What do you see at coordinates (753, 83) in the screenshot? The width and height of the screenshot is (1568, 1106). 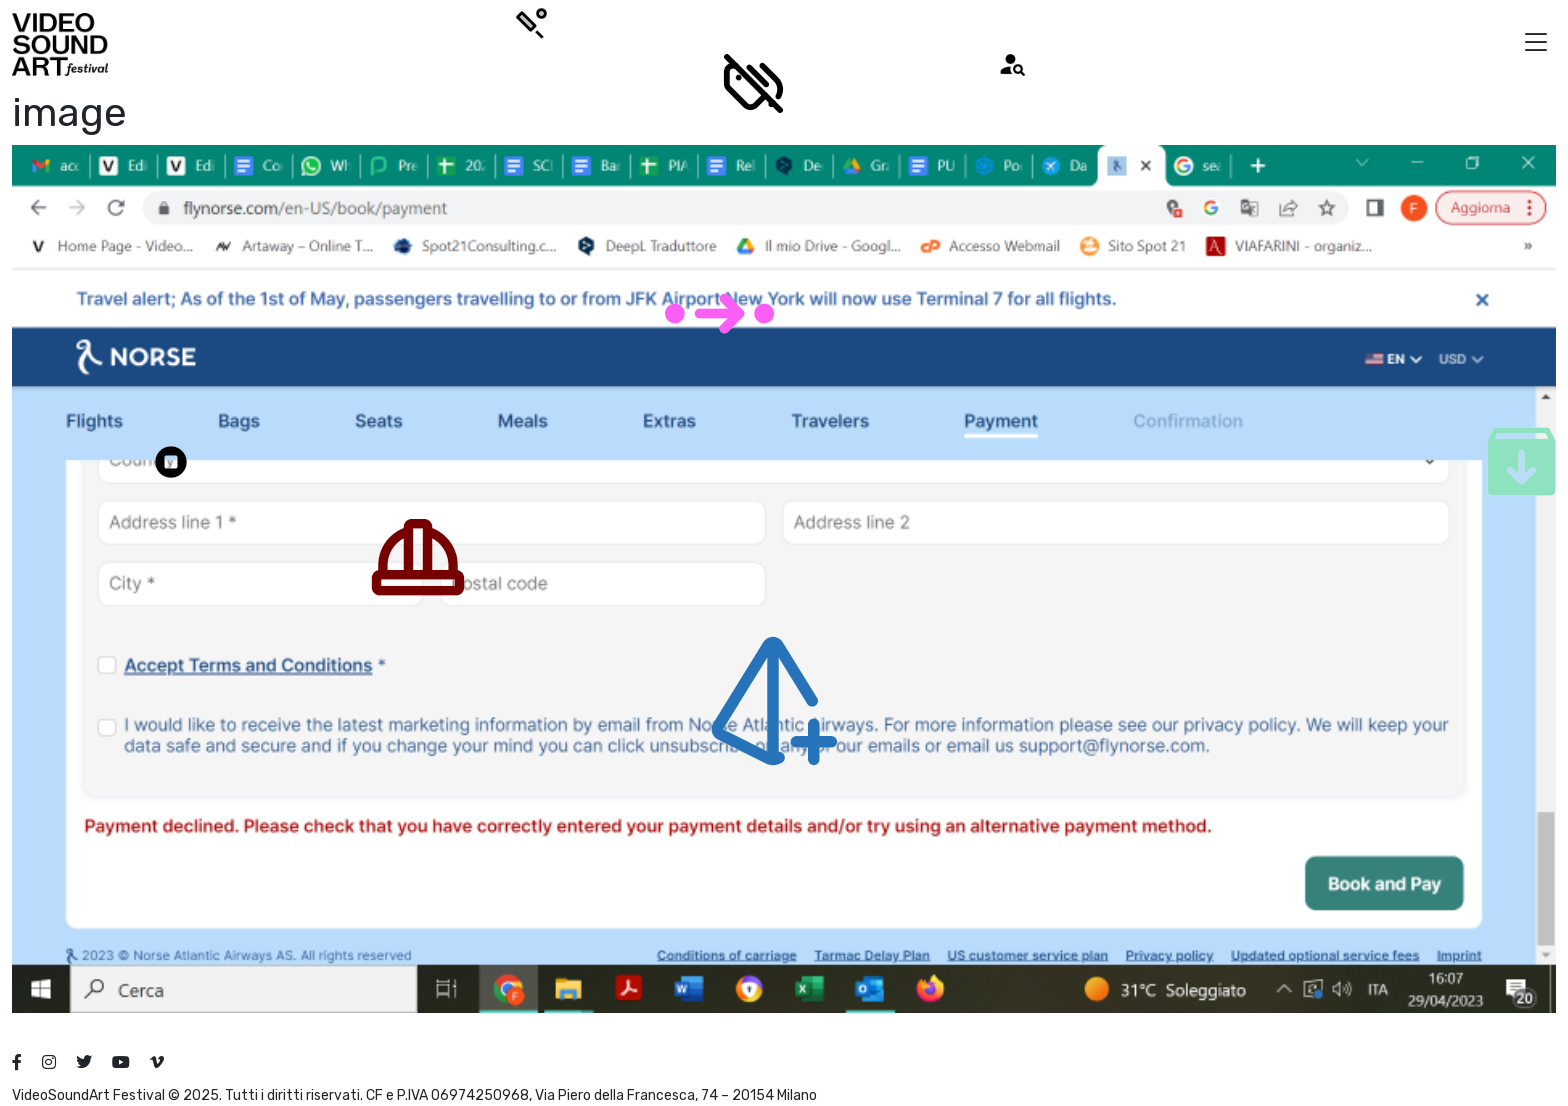 I see `disable or remove tags` at bounding box center [753, 83].